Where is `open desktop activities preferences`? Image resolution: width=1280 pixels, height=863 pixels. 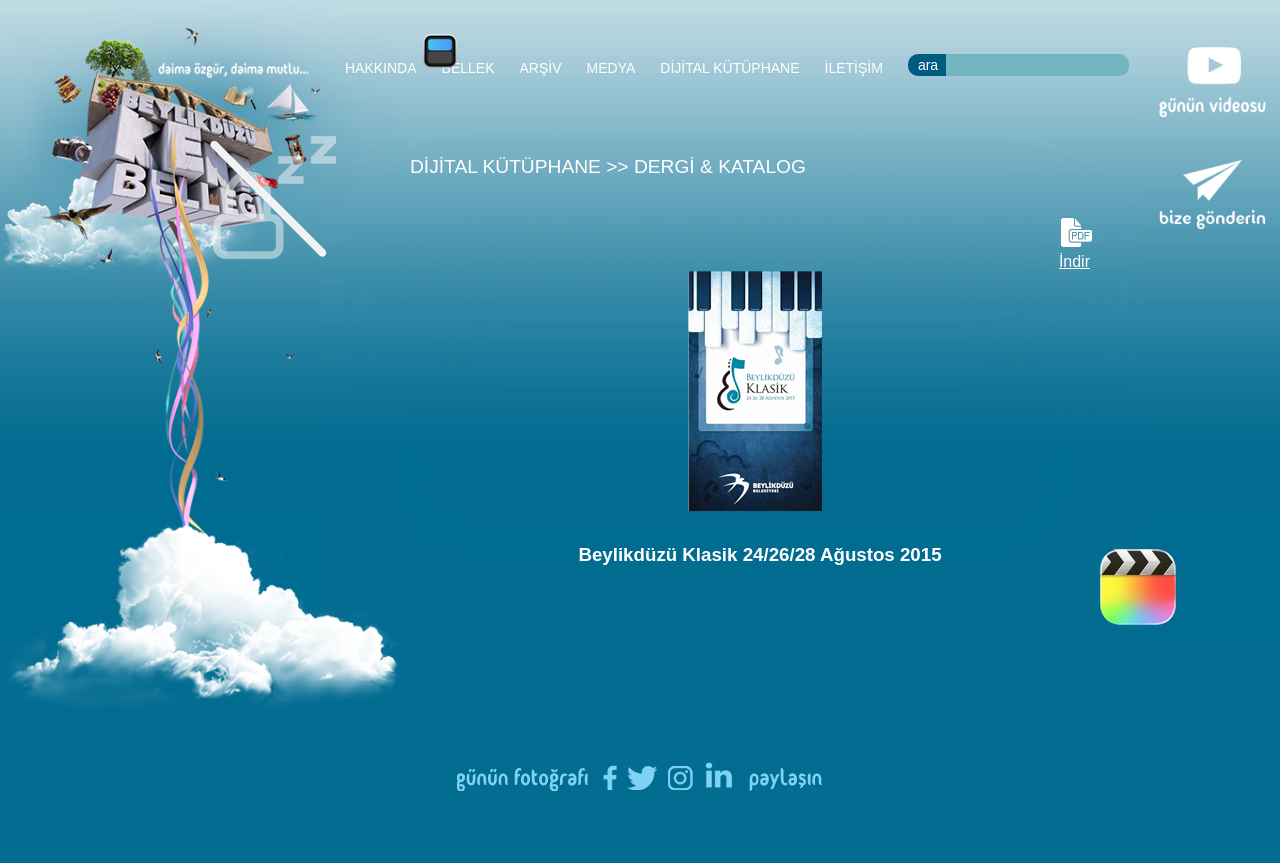 open desktop activities preferences is located at coordinates (440, 51).